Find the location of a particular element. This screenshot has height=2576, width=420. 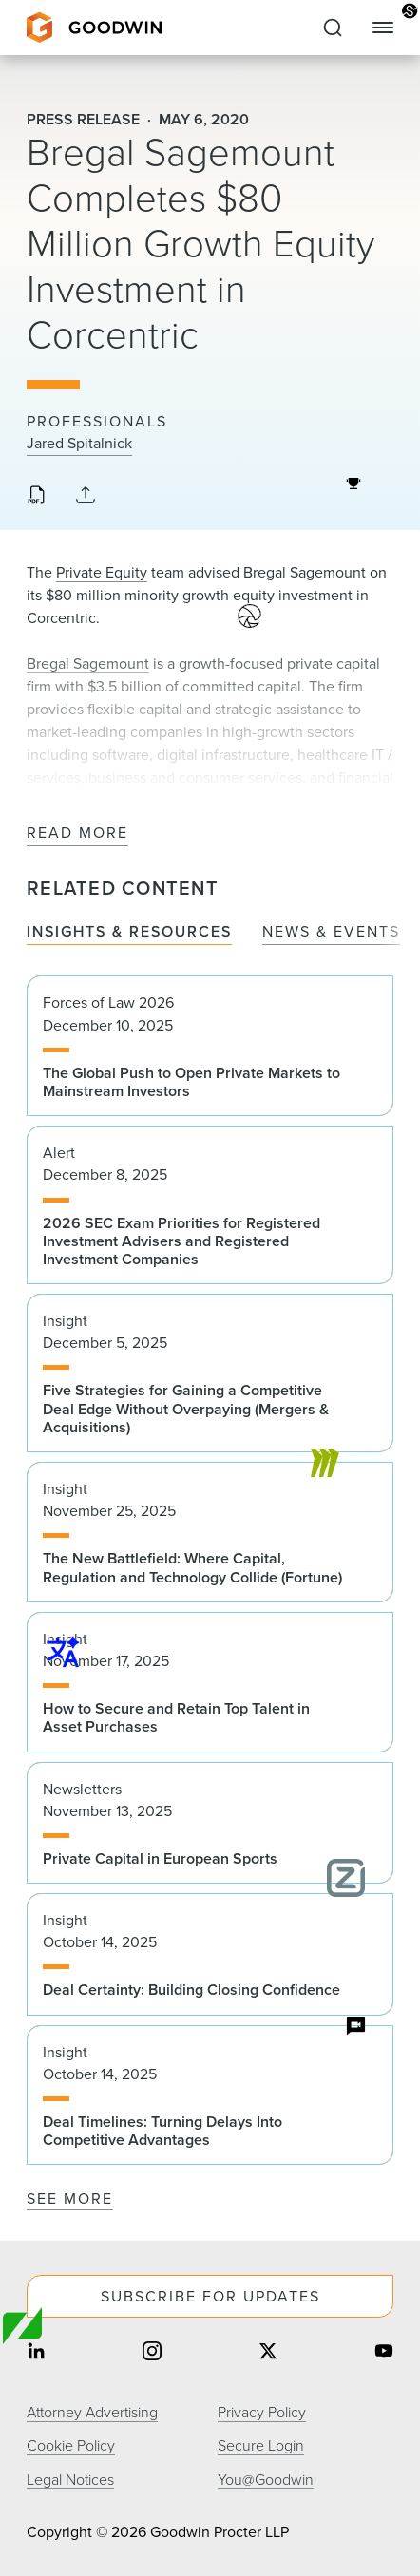

scipy python library logo is located at coordinates (410, 10).